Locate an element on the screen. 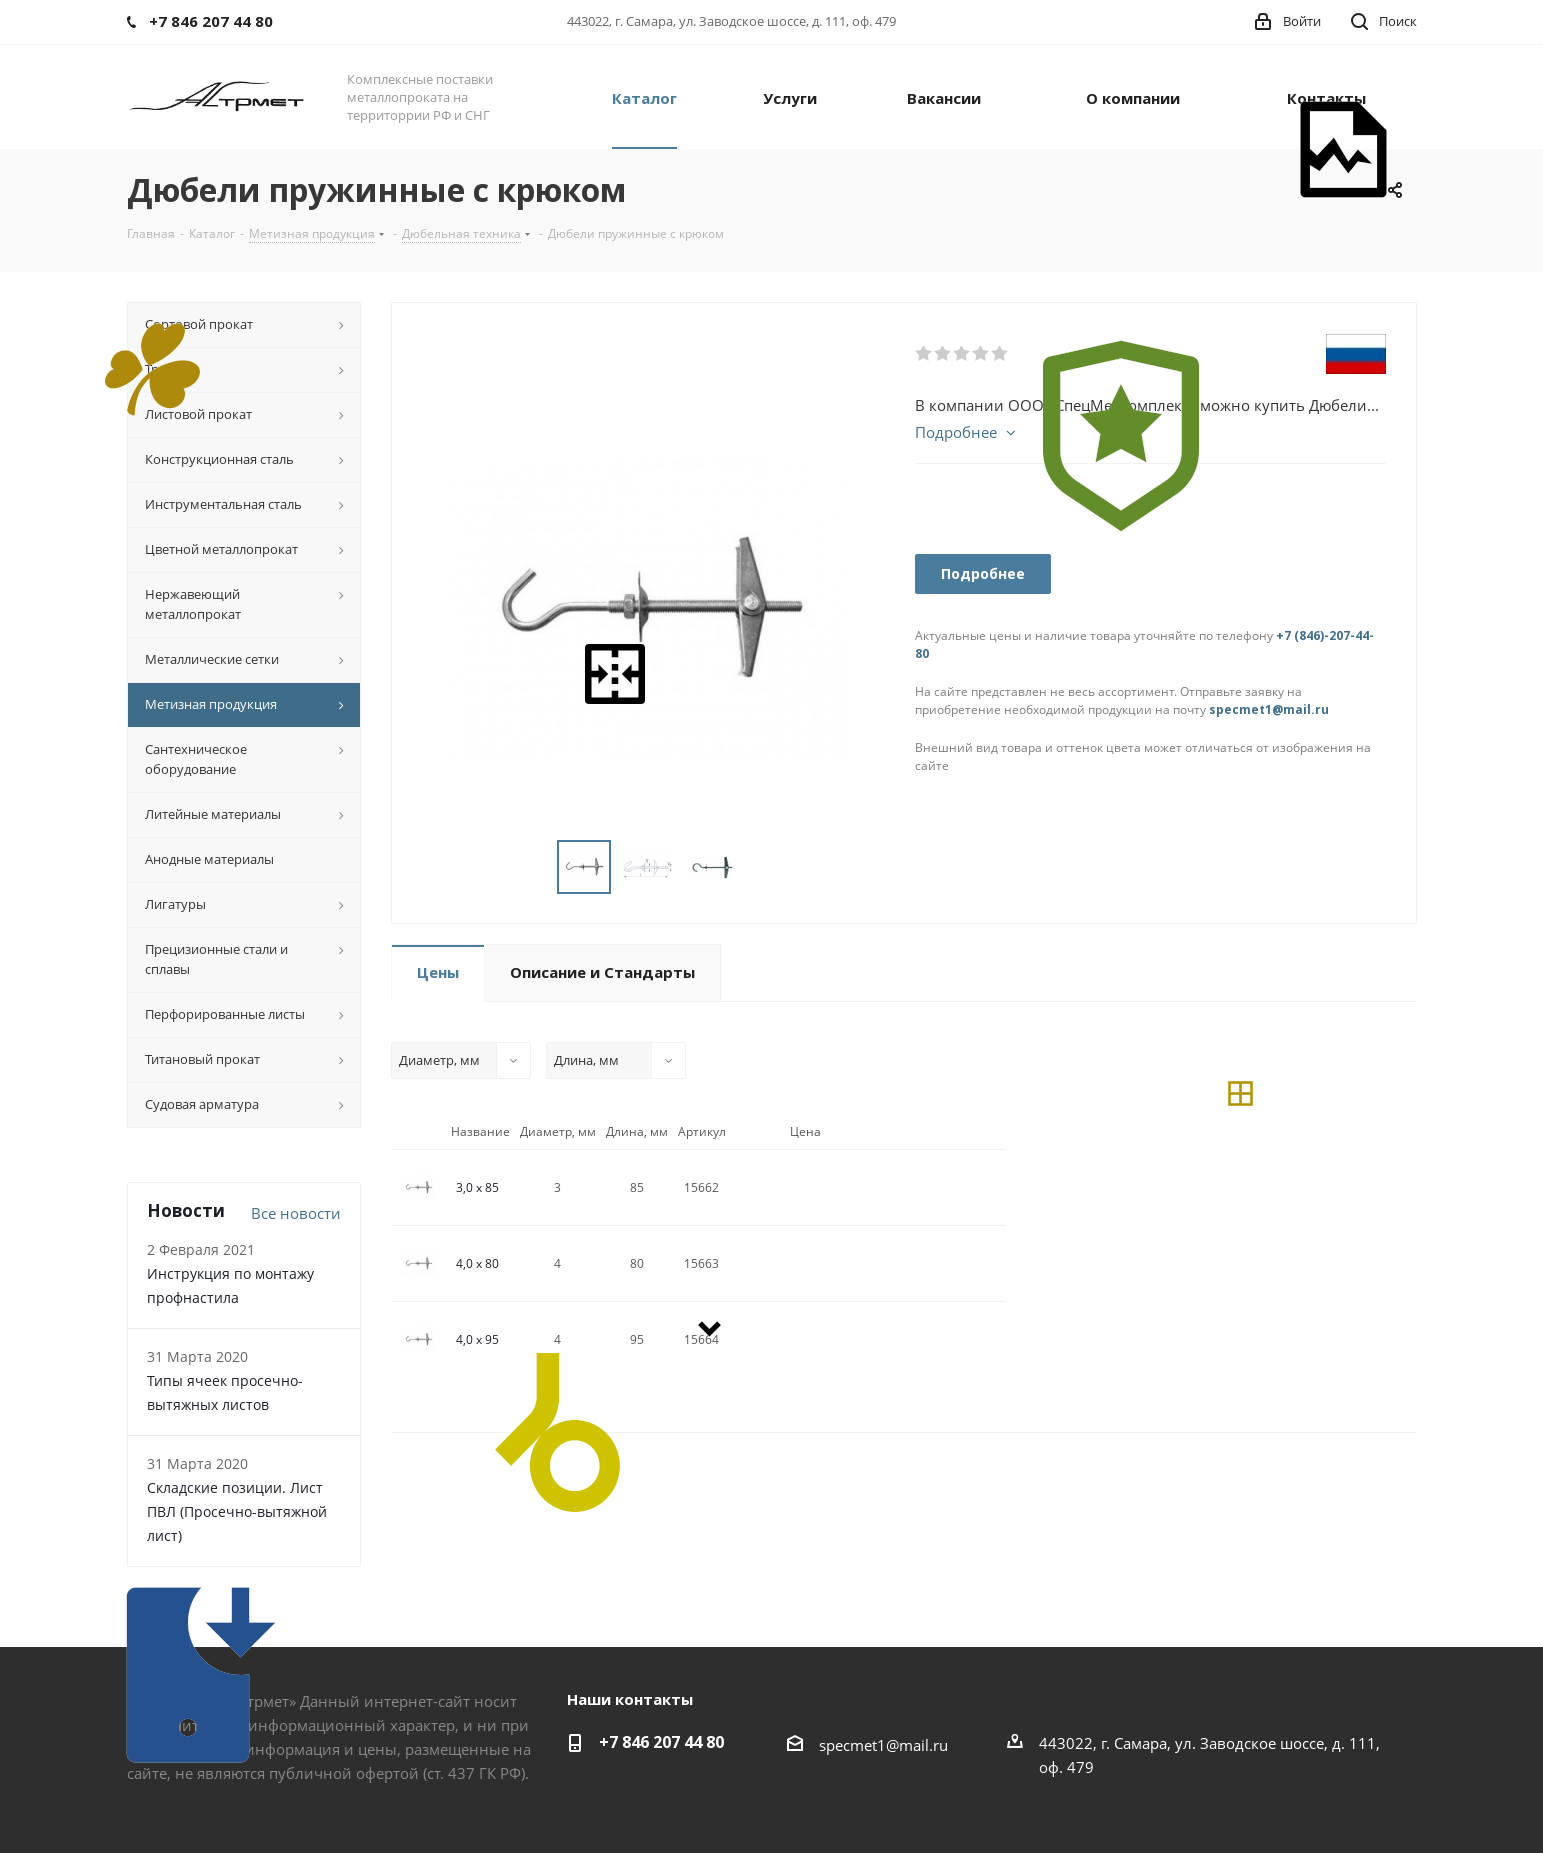 The height and width of the screenshot is (1853, 1543). expand a dropdown menu is located at coordinates (709, 1328).